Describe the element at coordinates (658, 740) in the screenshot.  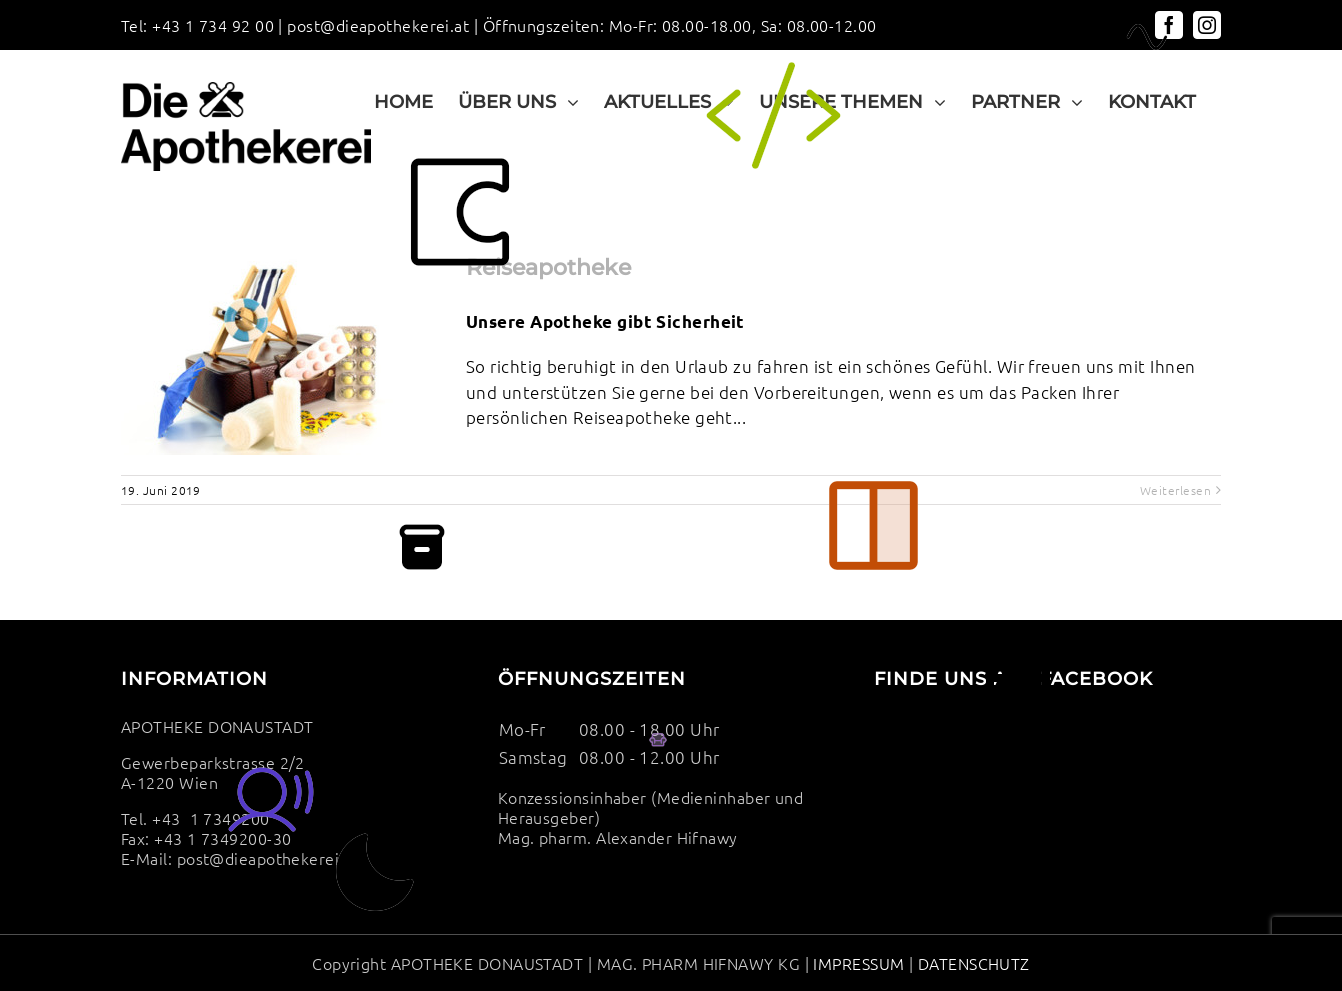
I see `browse furniture or home decor items` at that location.